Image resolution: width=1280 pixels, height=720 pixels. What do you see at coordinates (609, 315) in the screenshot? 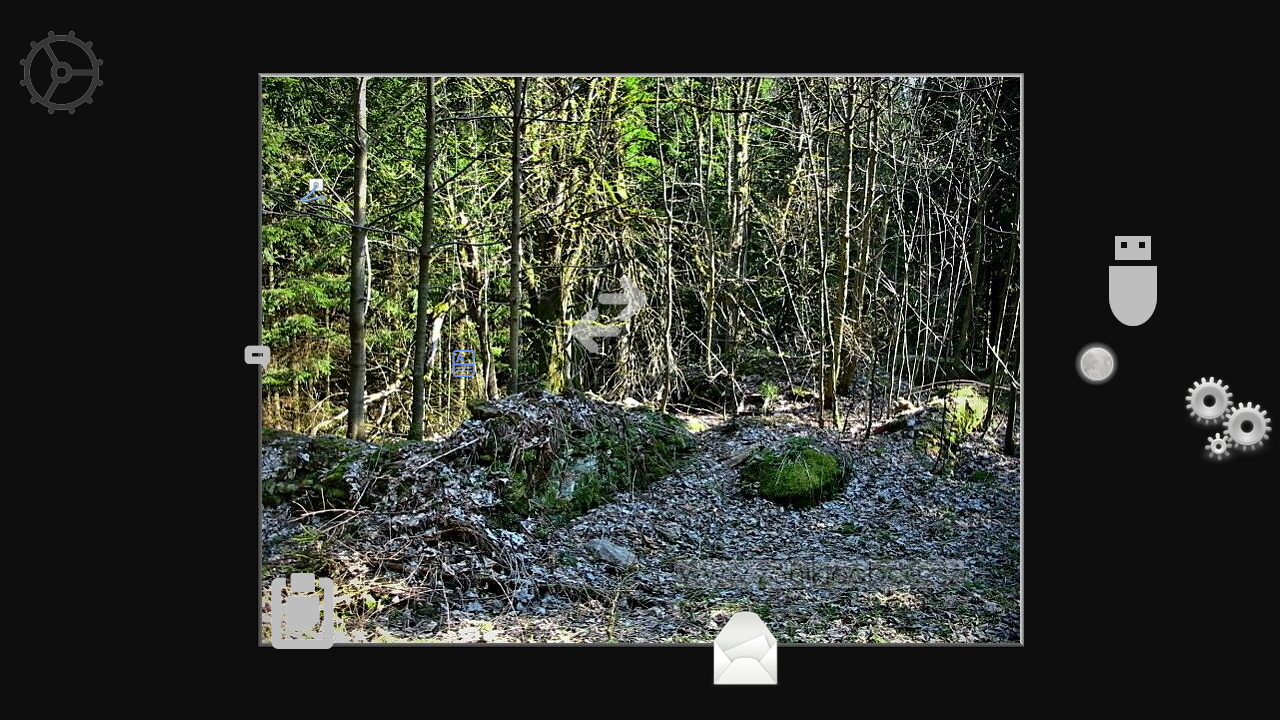
I see `indicates idle network activity` at bounding box center [609, 315].